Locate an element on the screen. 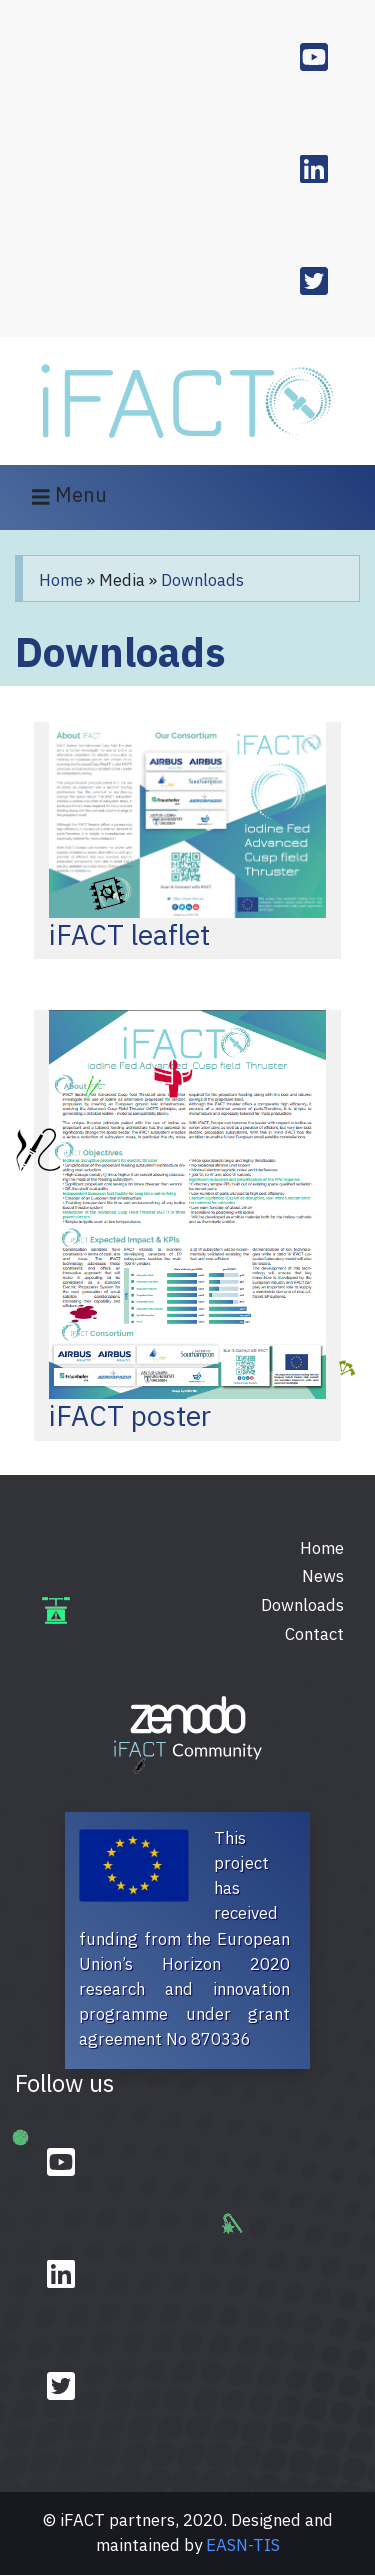 The width and height of the screenshot is (375, 2575). select hatchet or axe weapon type is located at coordinates (347, 1368).